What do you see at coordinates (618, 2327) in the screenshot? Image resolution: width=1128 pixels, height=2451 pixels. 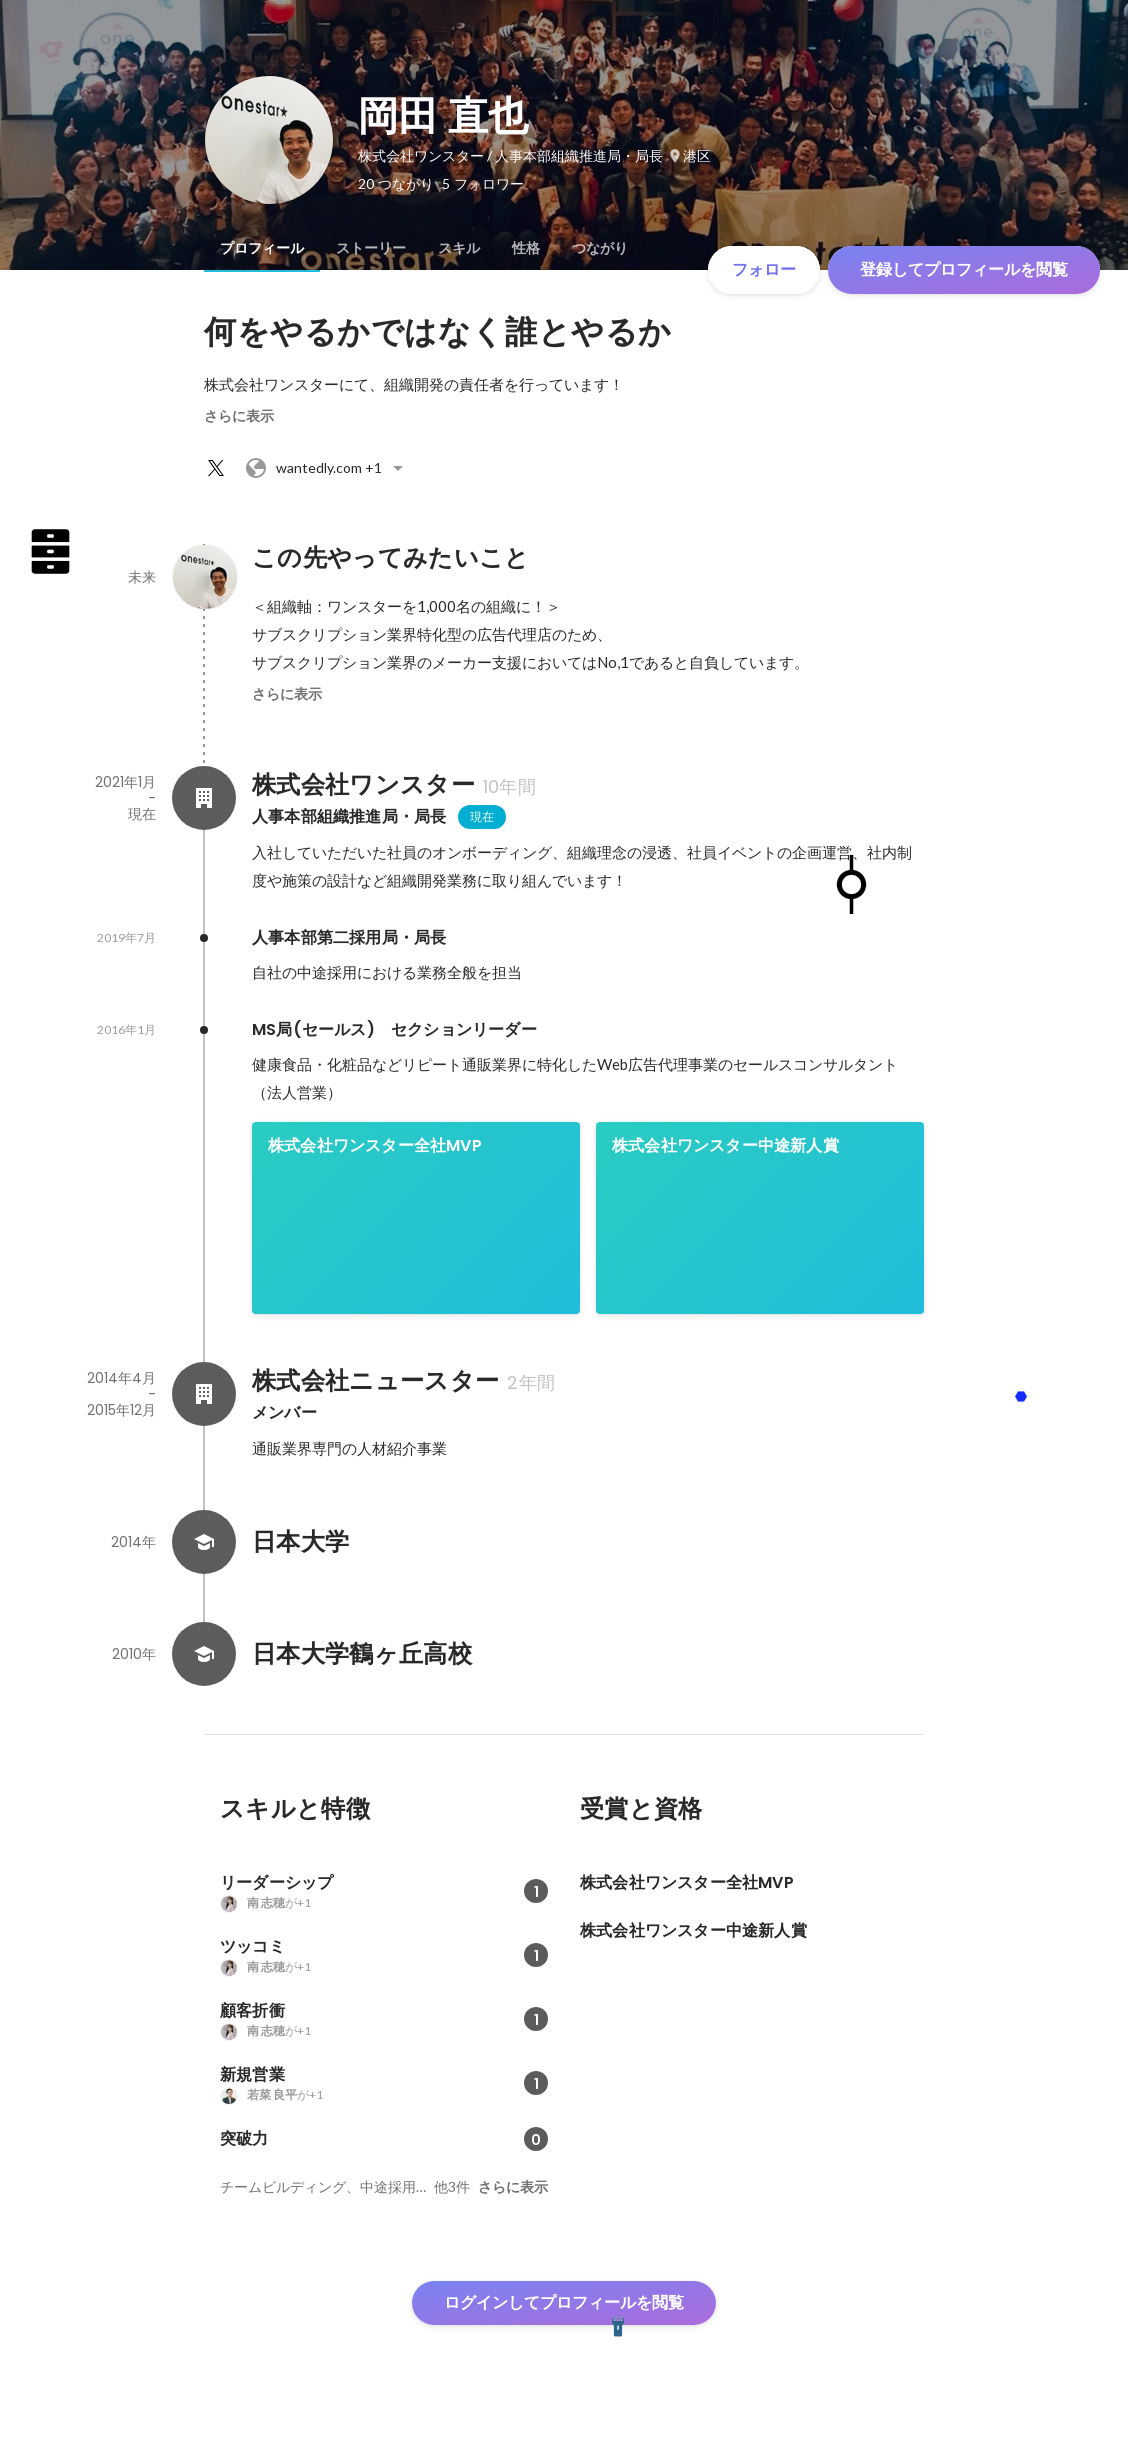 I see `toggle flashlight on/off` at bounding box center [618, 2327].